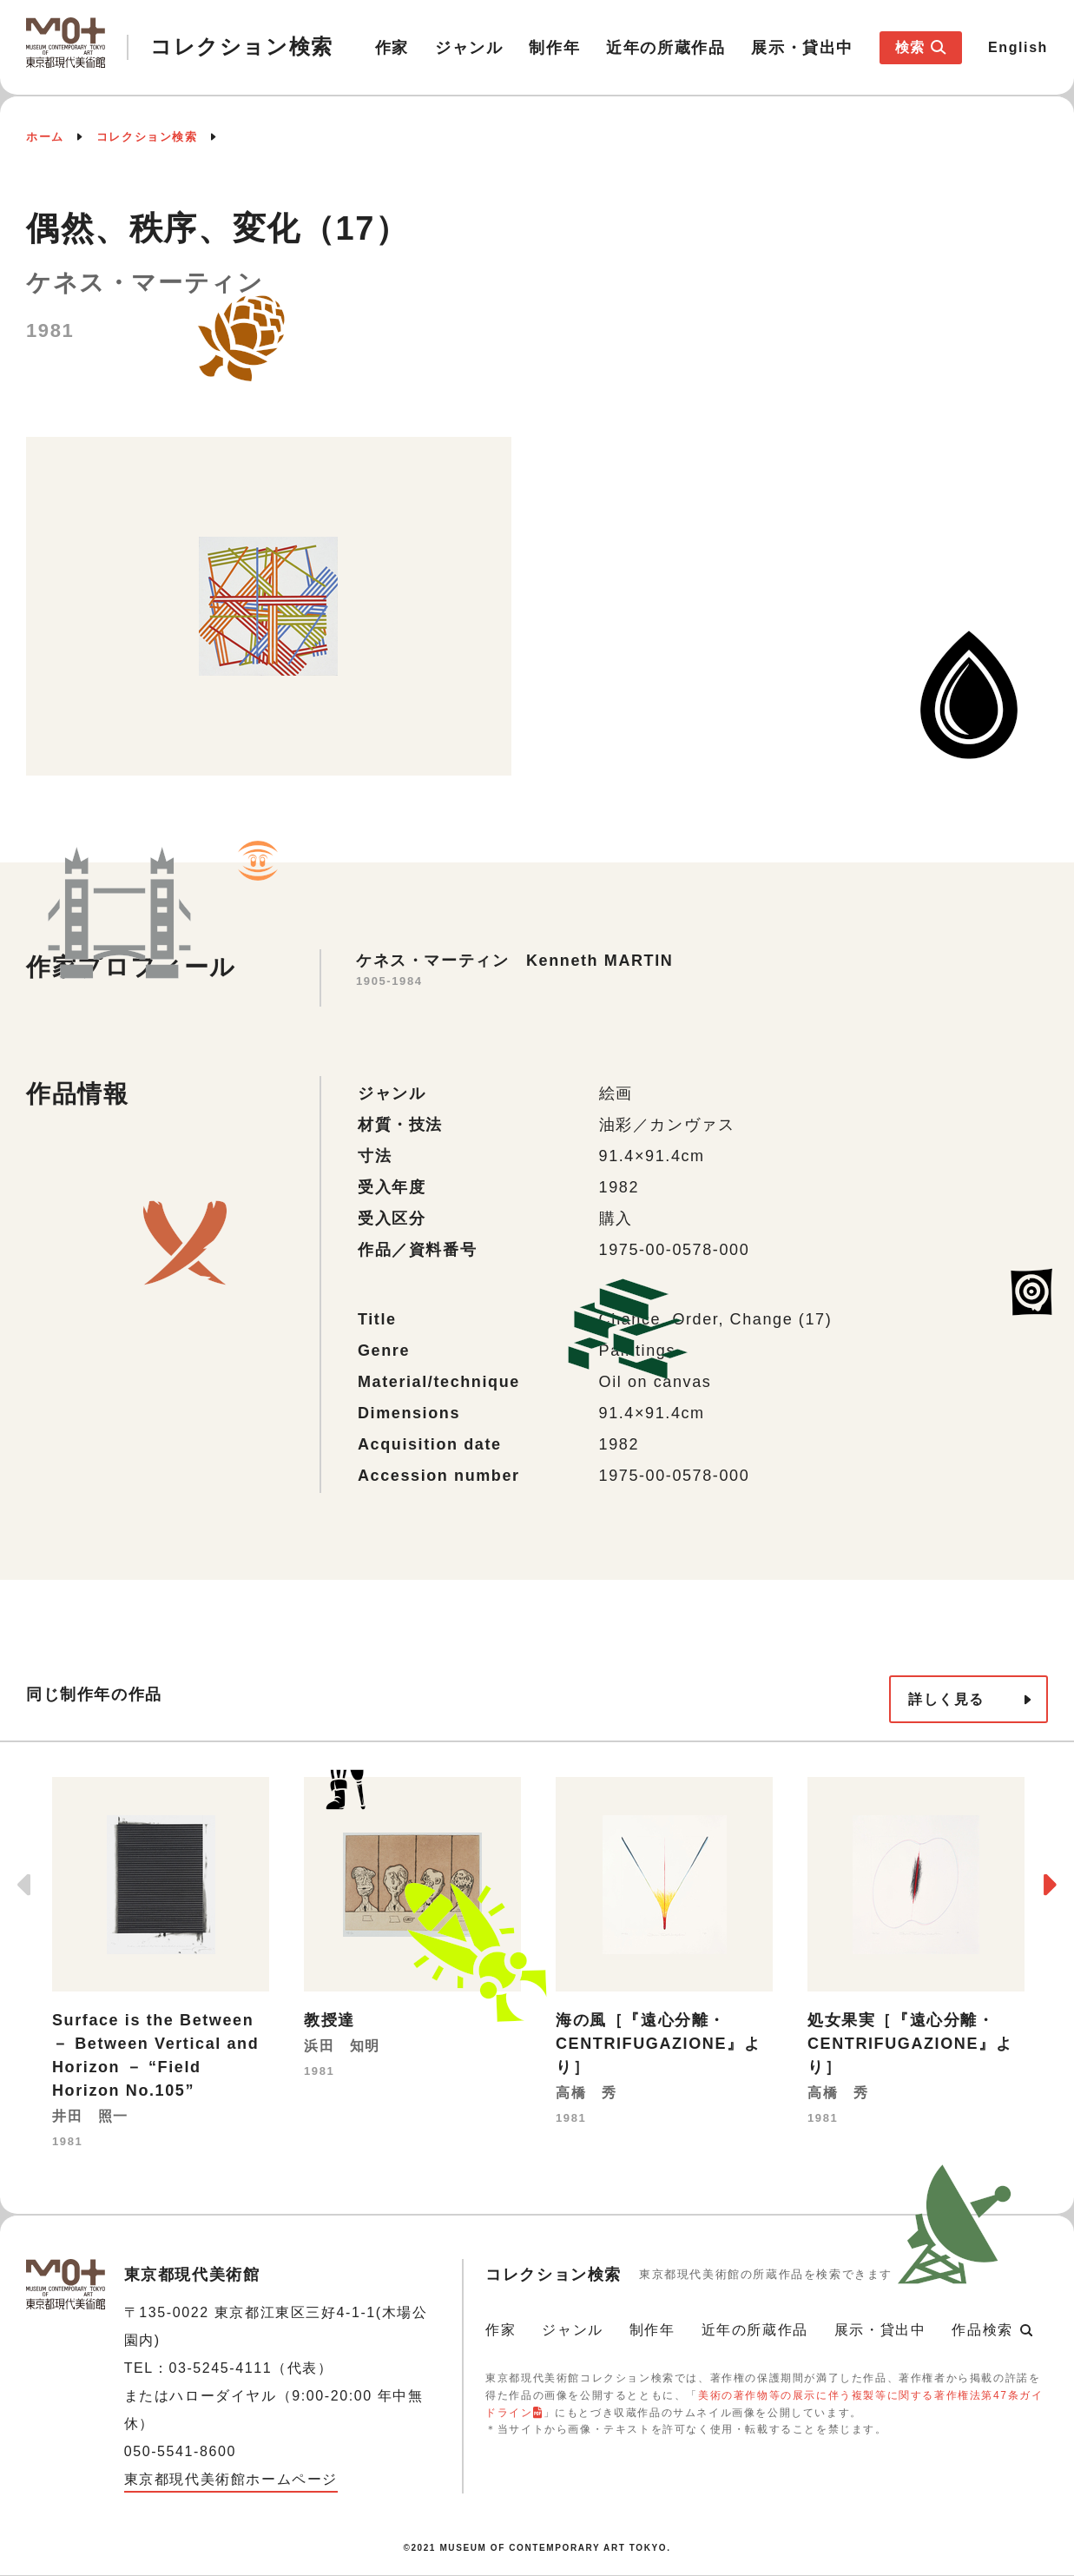 This screenshot has width=1074, height=2576. Describe the element at coordinates (346, 1789) in the screenshot. I see `equip a peg leg accessory for your character` at that location.